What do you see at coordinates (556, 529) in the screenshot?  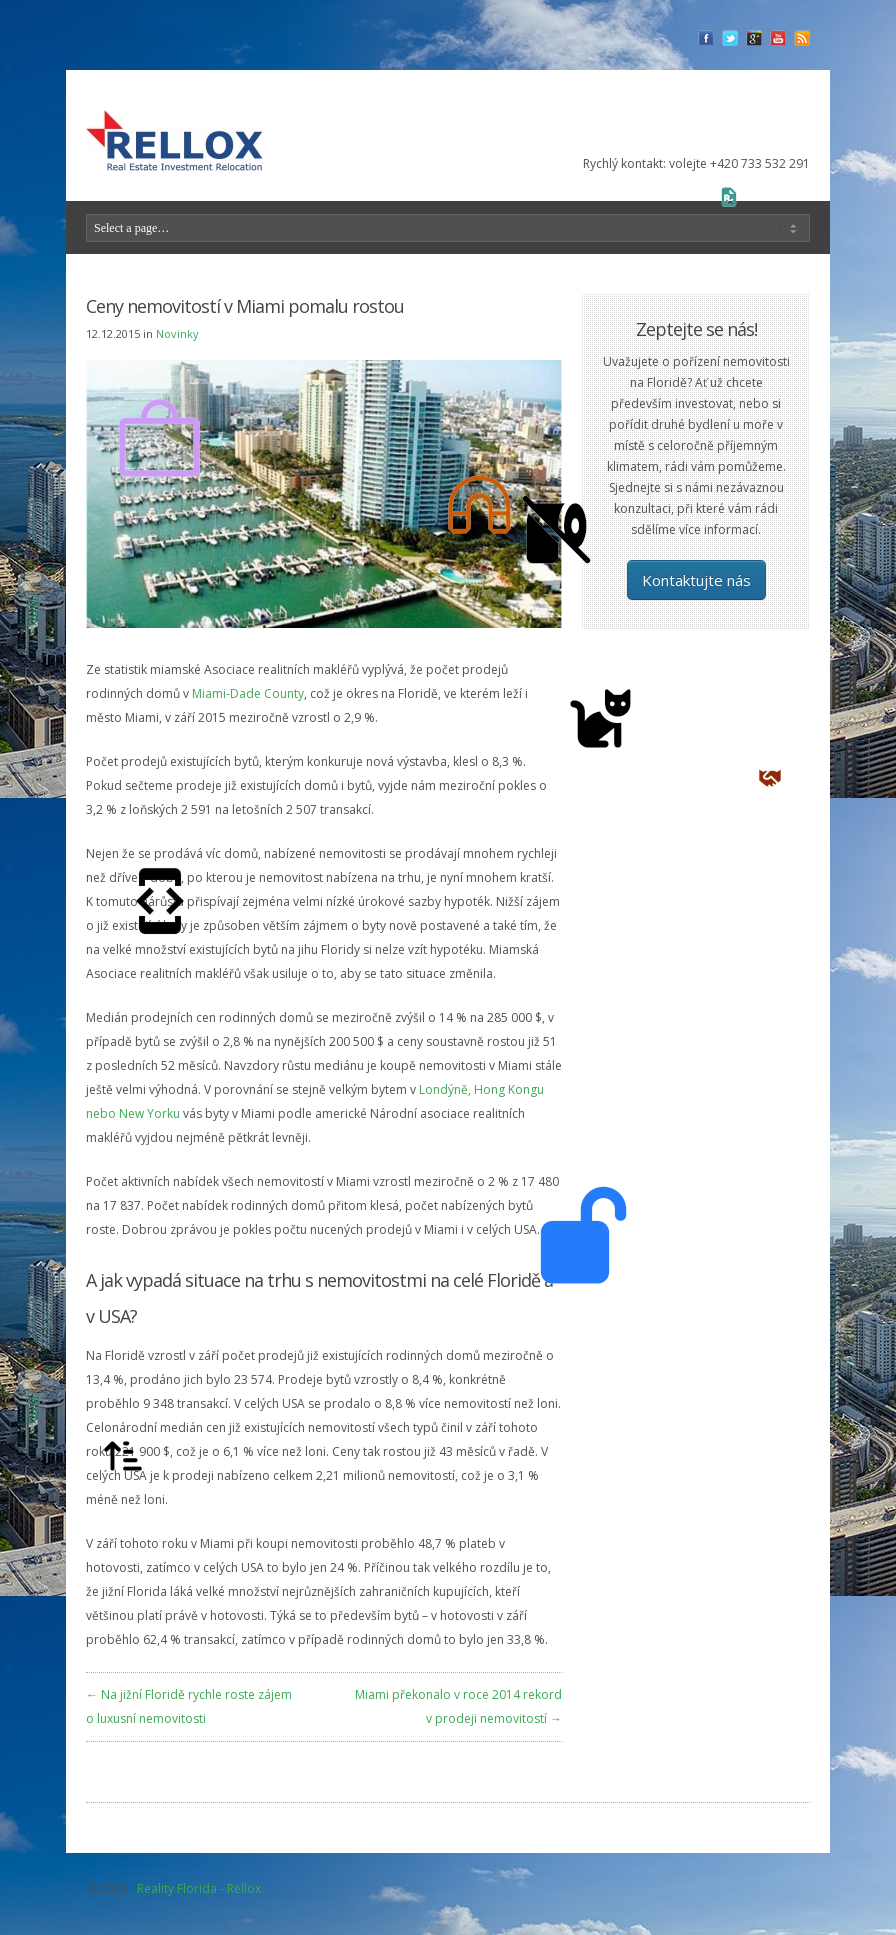 I see `indicates toilet paper is out of stock or unavailable` at bounding box center [556, 529].